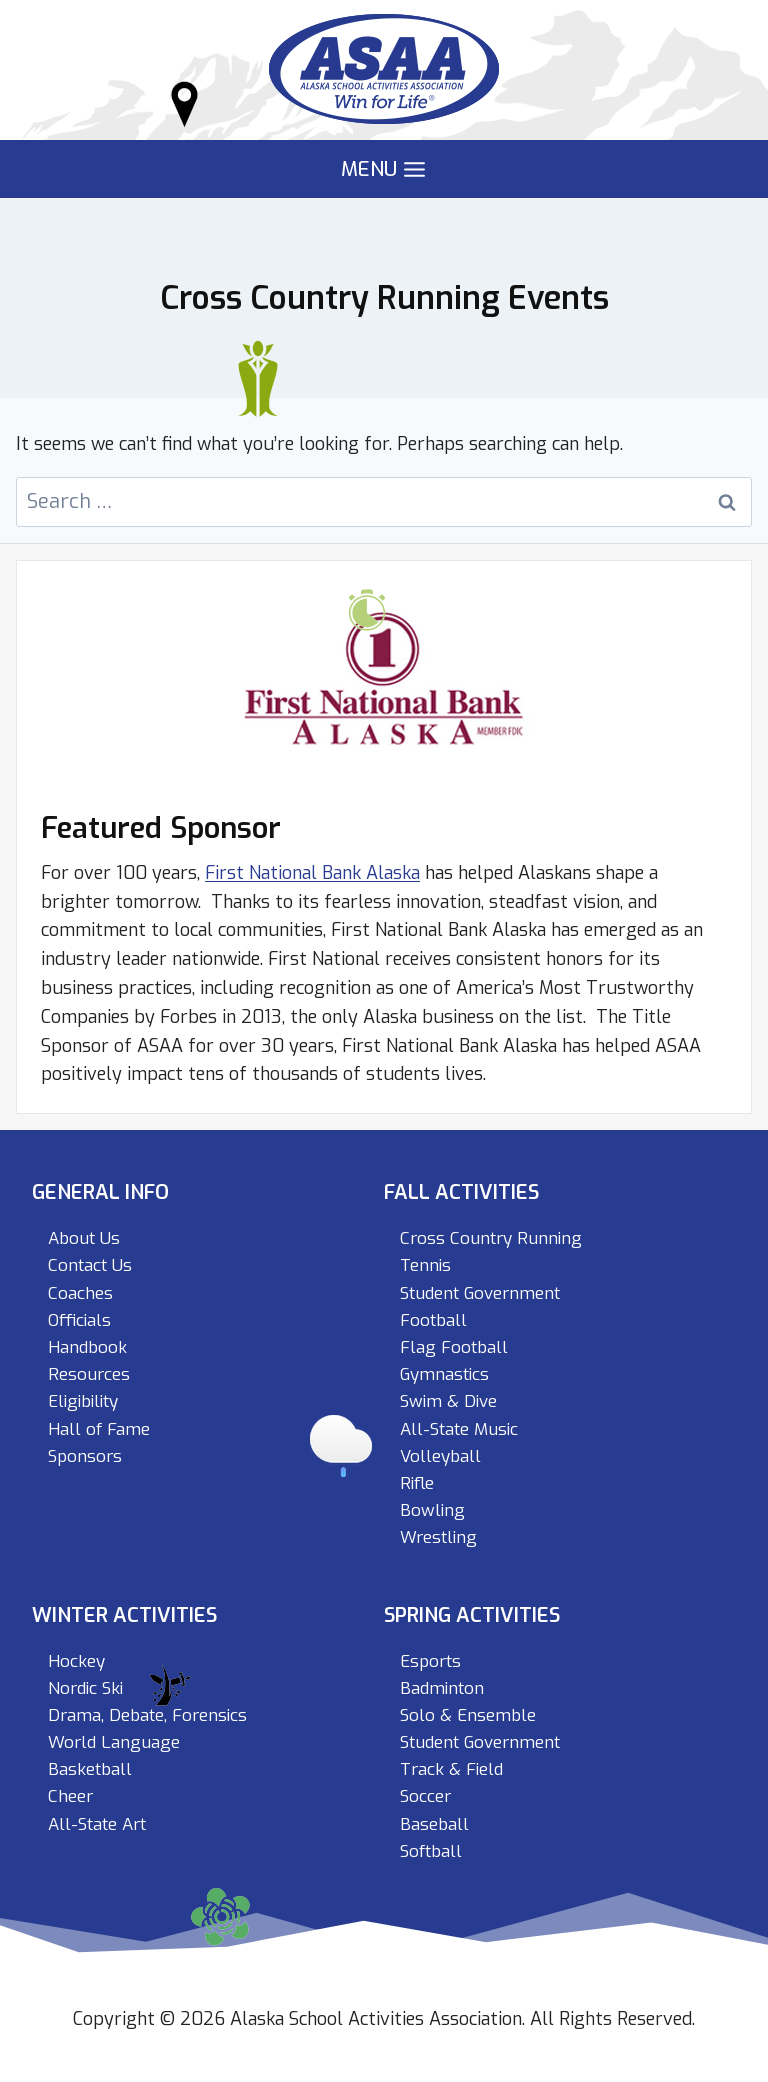  I want to click on start or stop a timer, so click(367, 610).